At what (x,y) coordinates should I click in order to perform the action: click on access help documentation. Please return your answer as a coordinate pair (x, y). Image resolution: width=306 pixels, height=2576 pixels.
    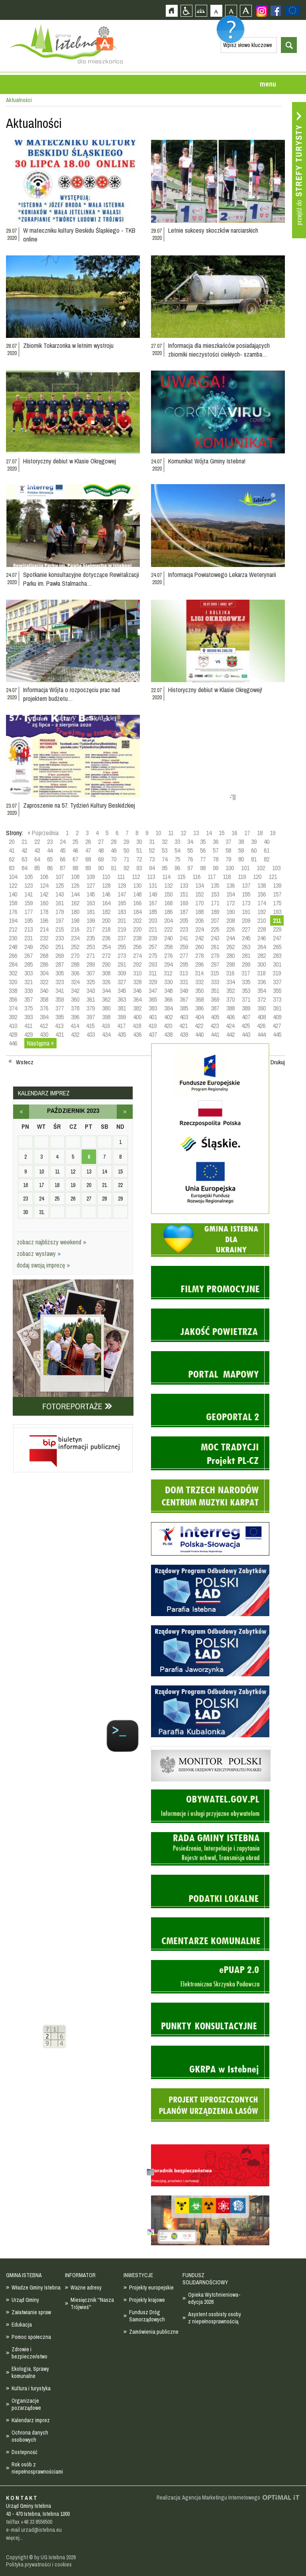
    Looking at the image, I should click on (230, 29).